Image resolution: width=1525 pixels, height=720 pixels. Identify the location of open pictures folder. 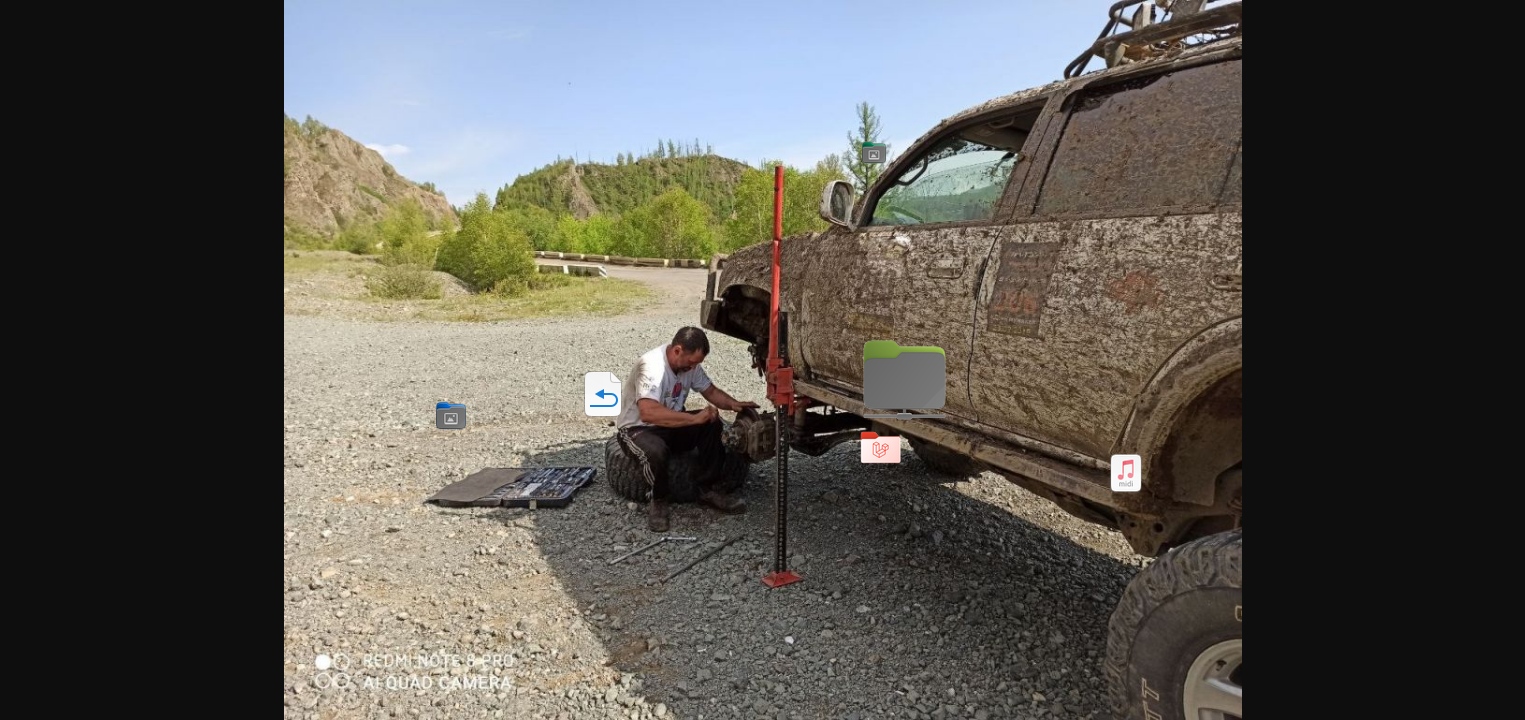
(874, 152).